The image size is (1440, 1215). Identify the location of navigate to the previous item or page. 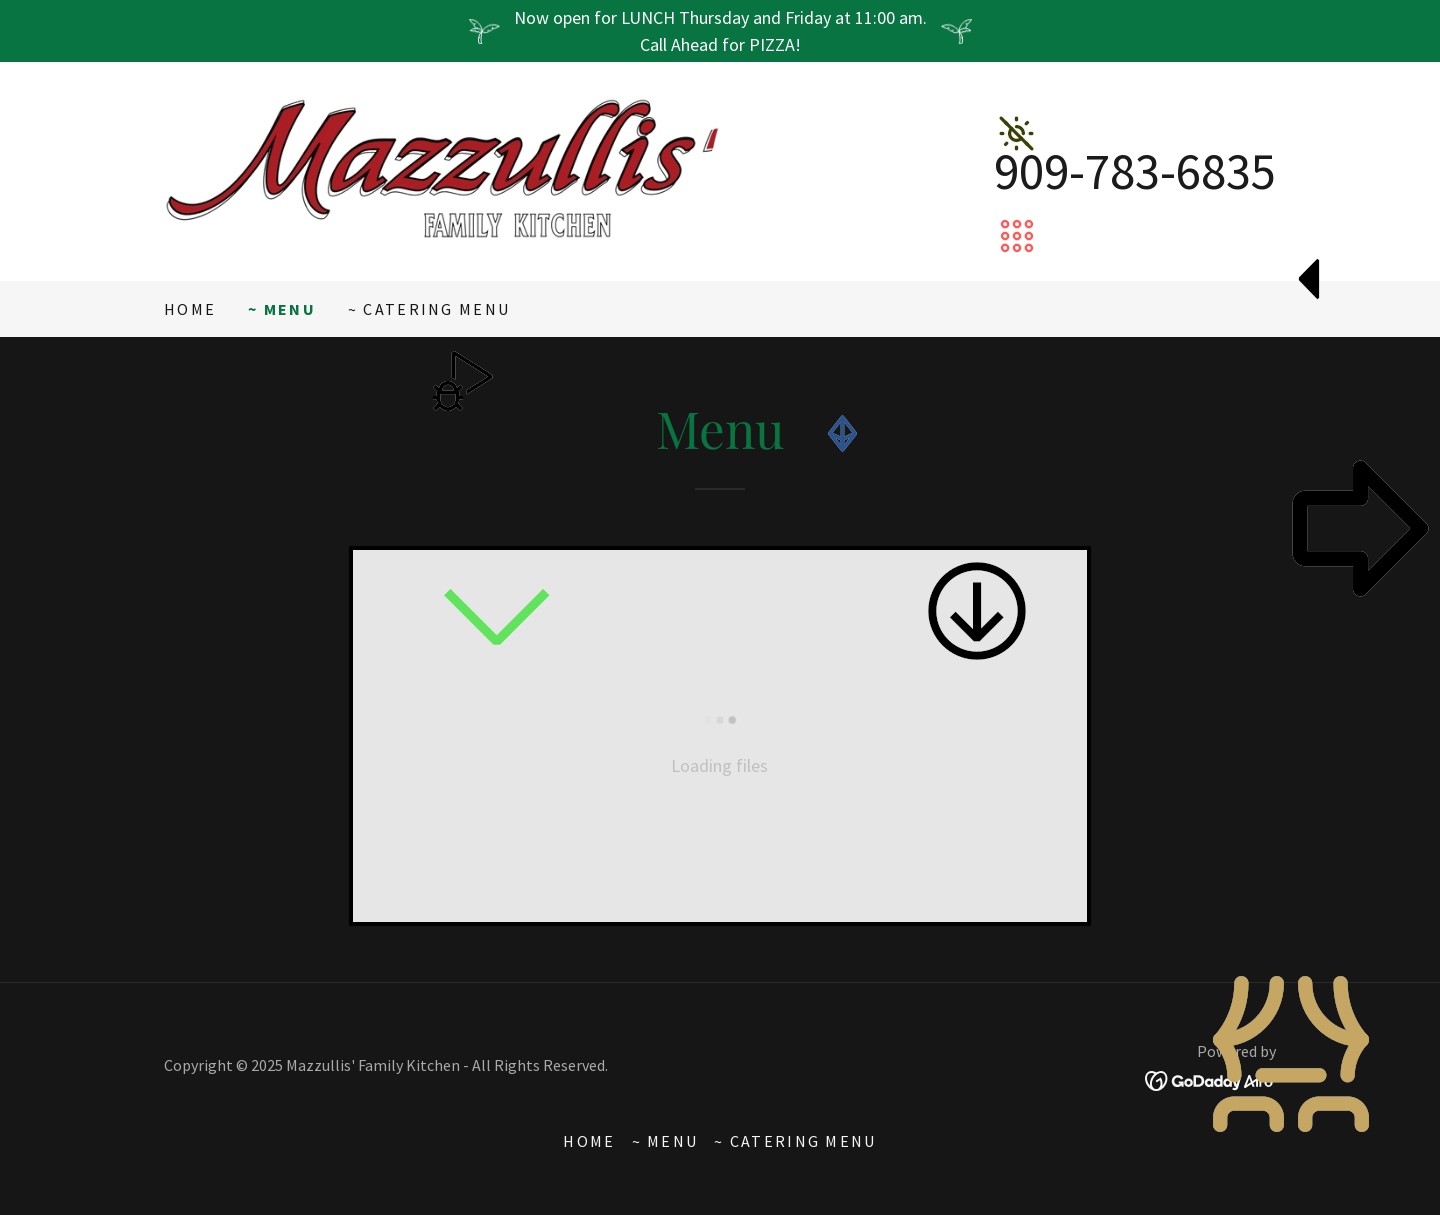
(1309, 279).